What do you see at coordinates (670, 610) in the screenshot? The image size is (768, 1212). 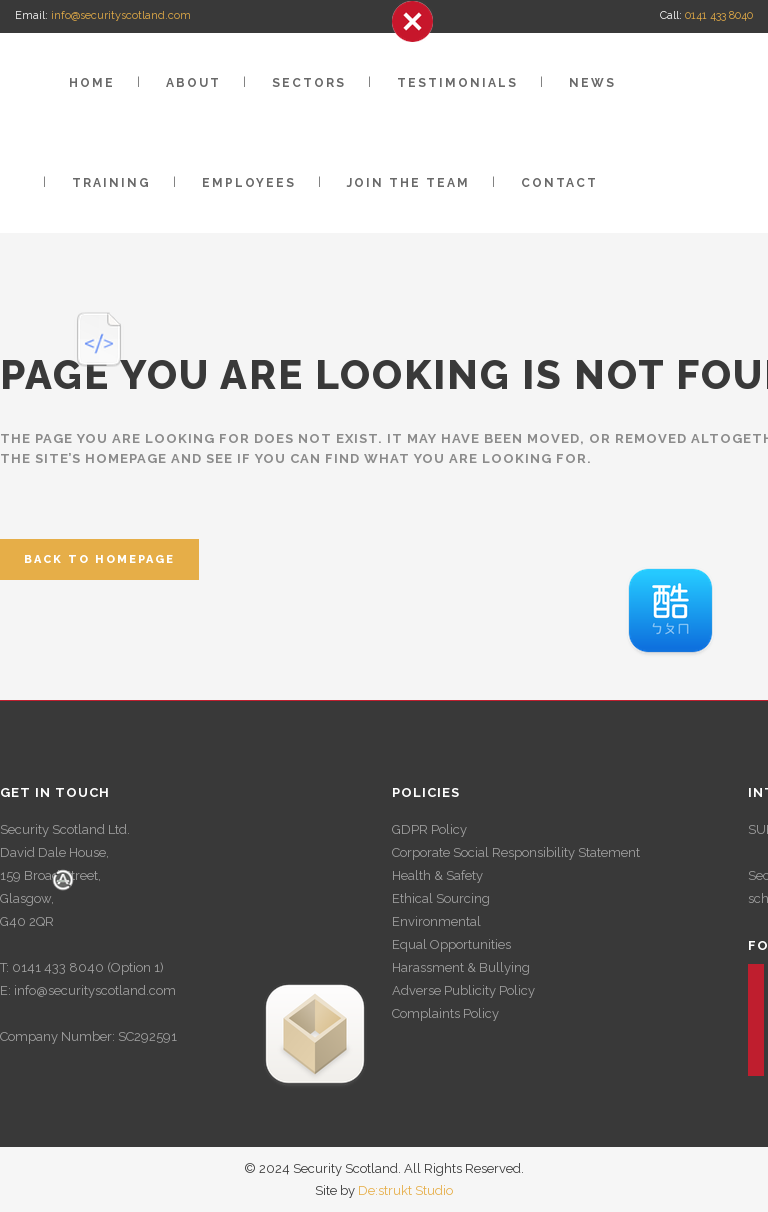 I see `open IBus Chewing input method settings` at bounding box center [670, 610].